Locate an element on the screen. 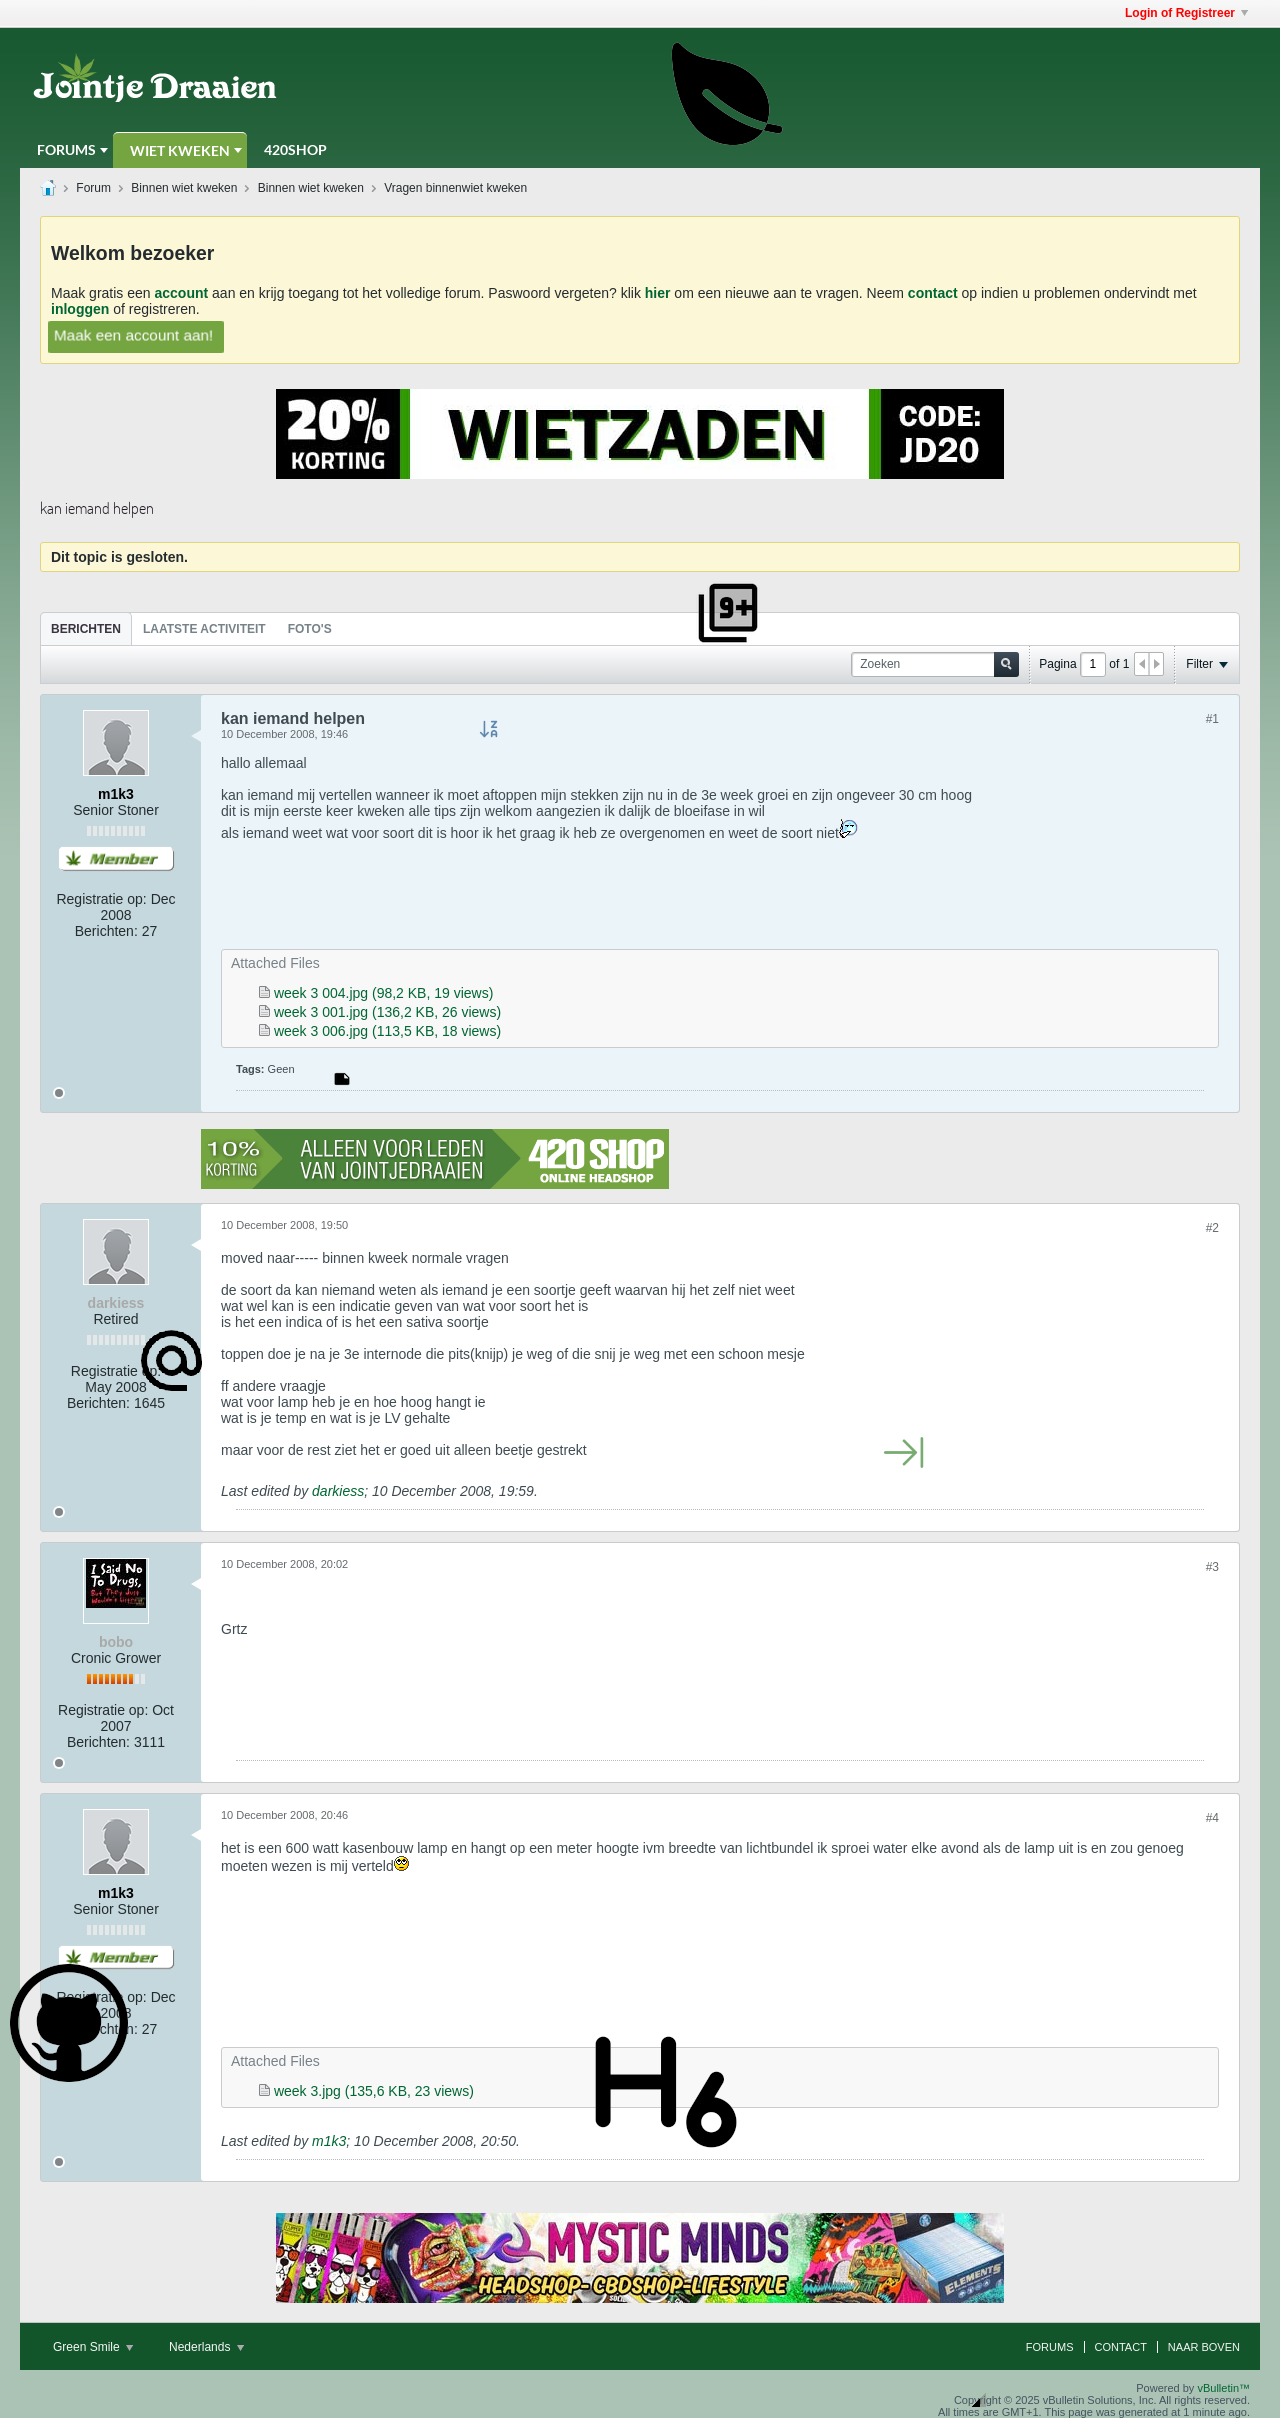  enter or view email address is located at coordinates (171, 1360).